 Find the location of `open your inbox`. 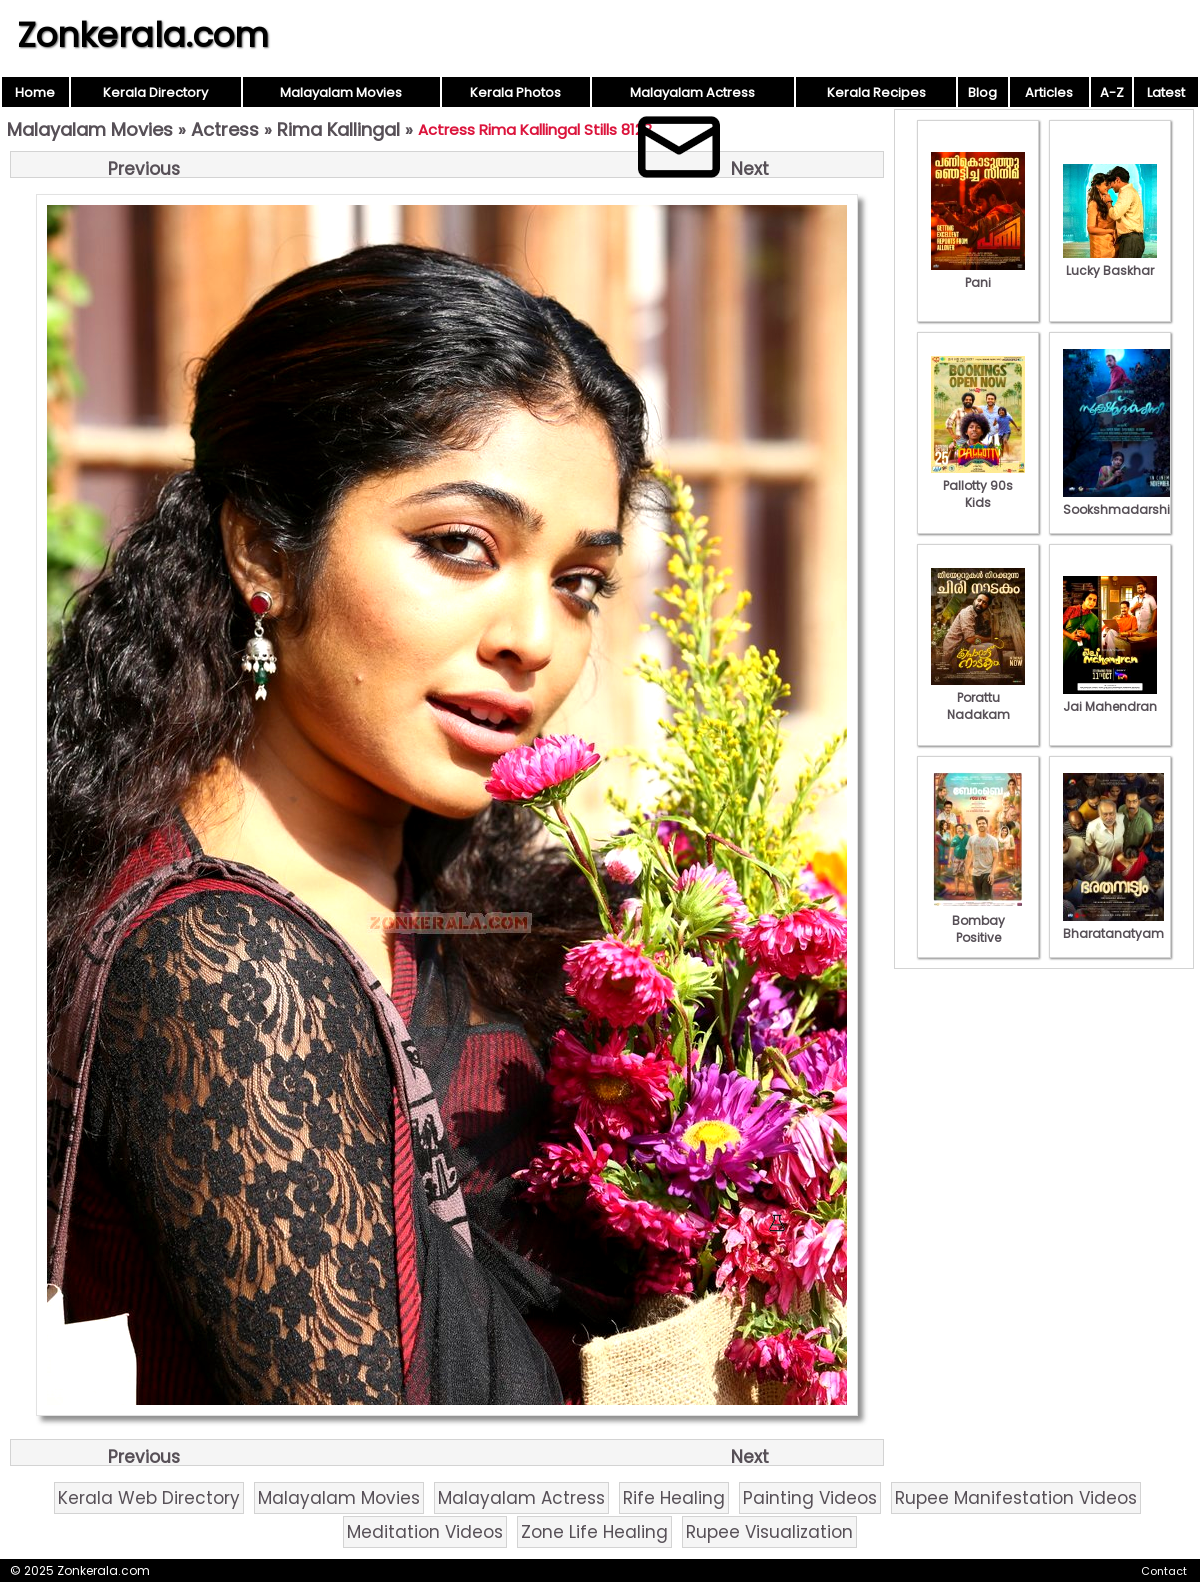

open your inbox is located at coordinates (679, 147).